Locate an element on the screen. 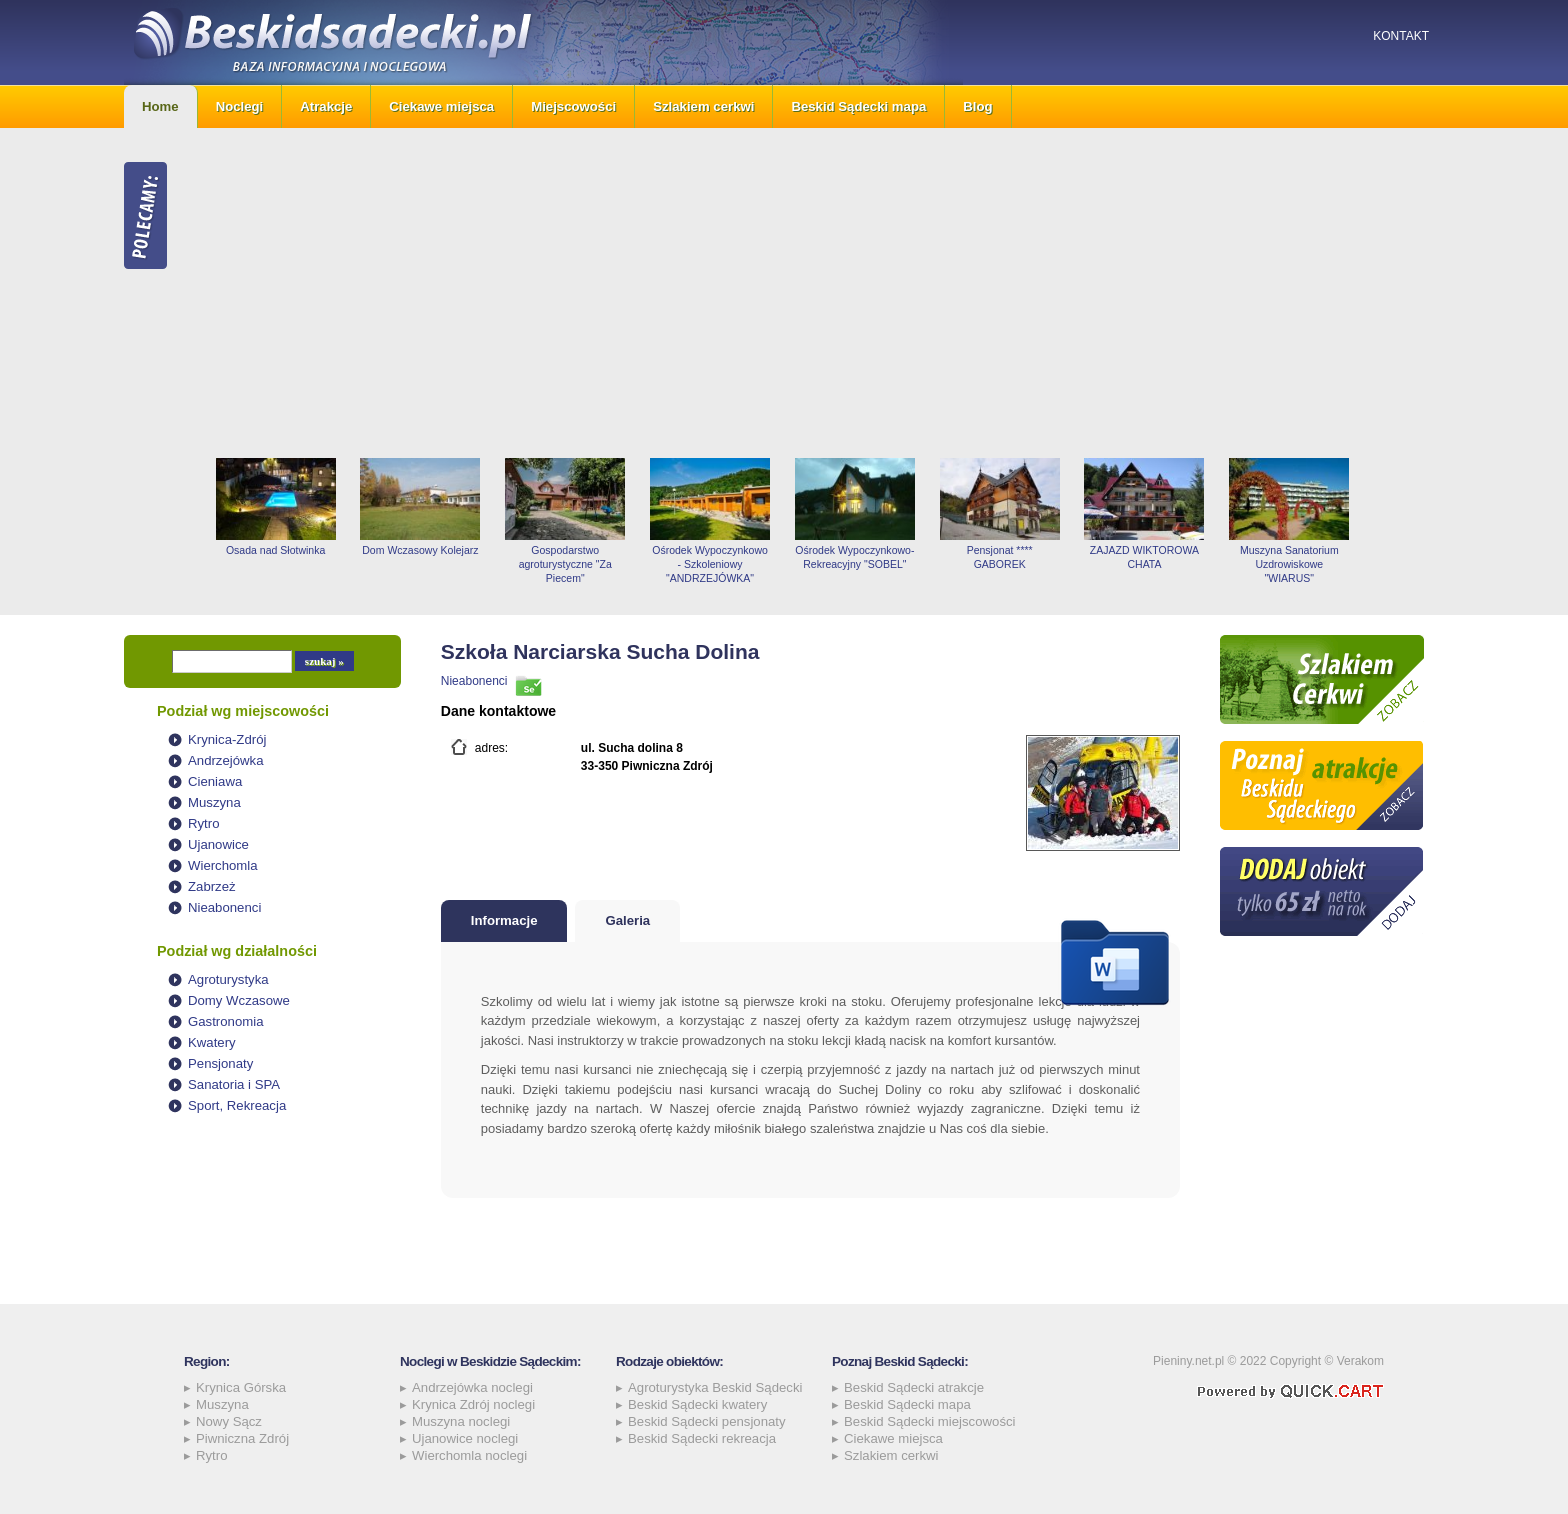 This screenshot has height=1514, width=1568. folder containing selenium test automation files is located at coordinates (528, 686).